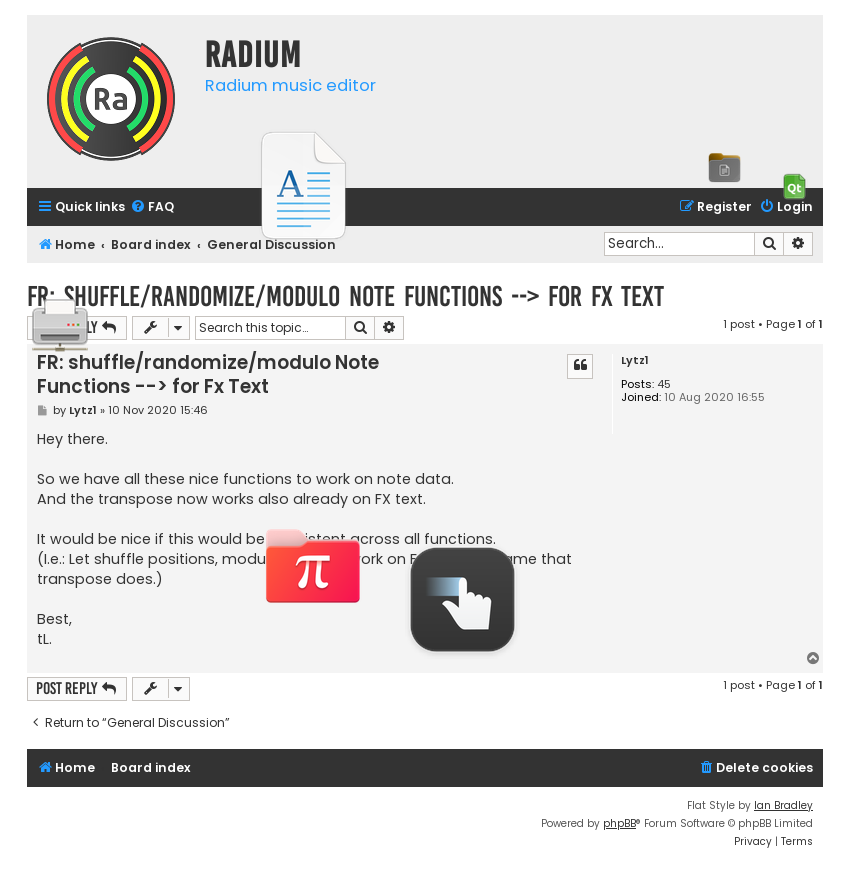 This screenshot has width=850, height=888. Describe the element at coordinates (312, 568) in the screenshot. I see `open mathematics folder` at that location.